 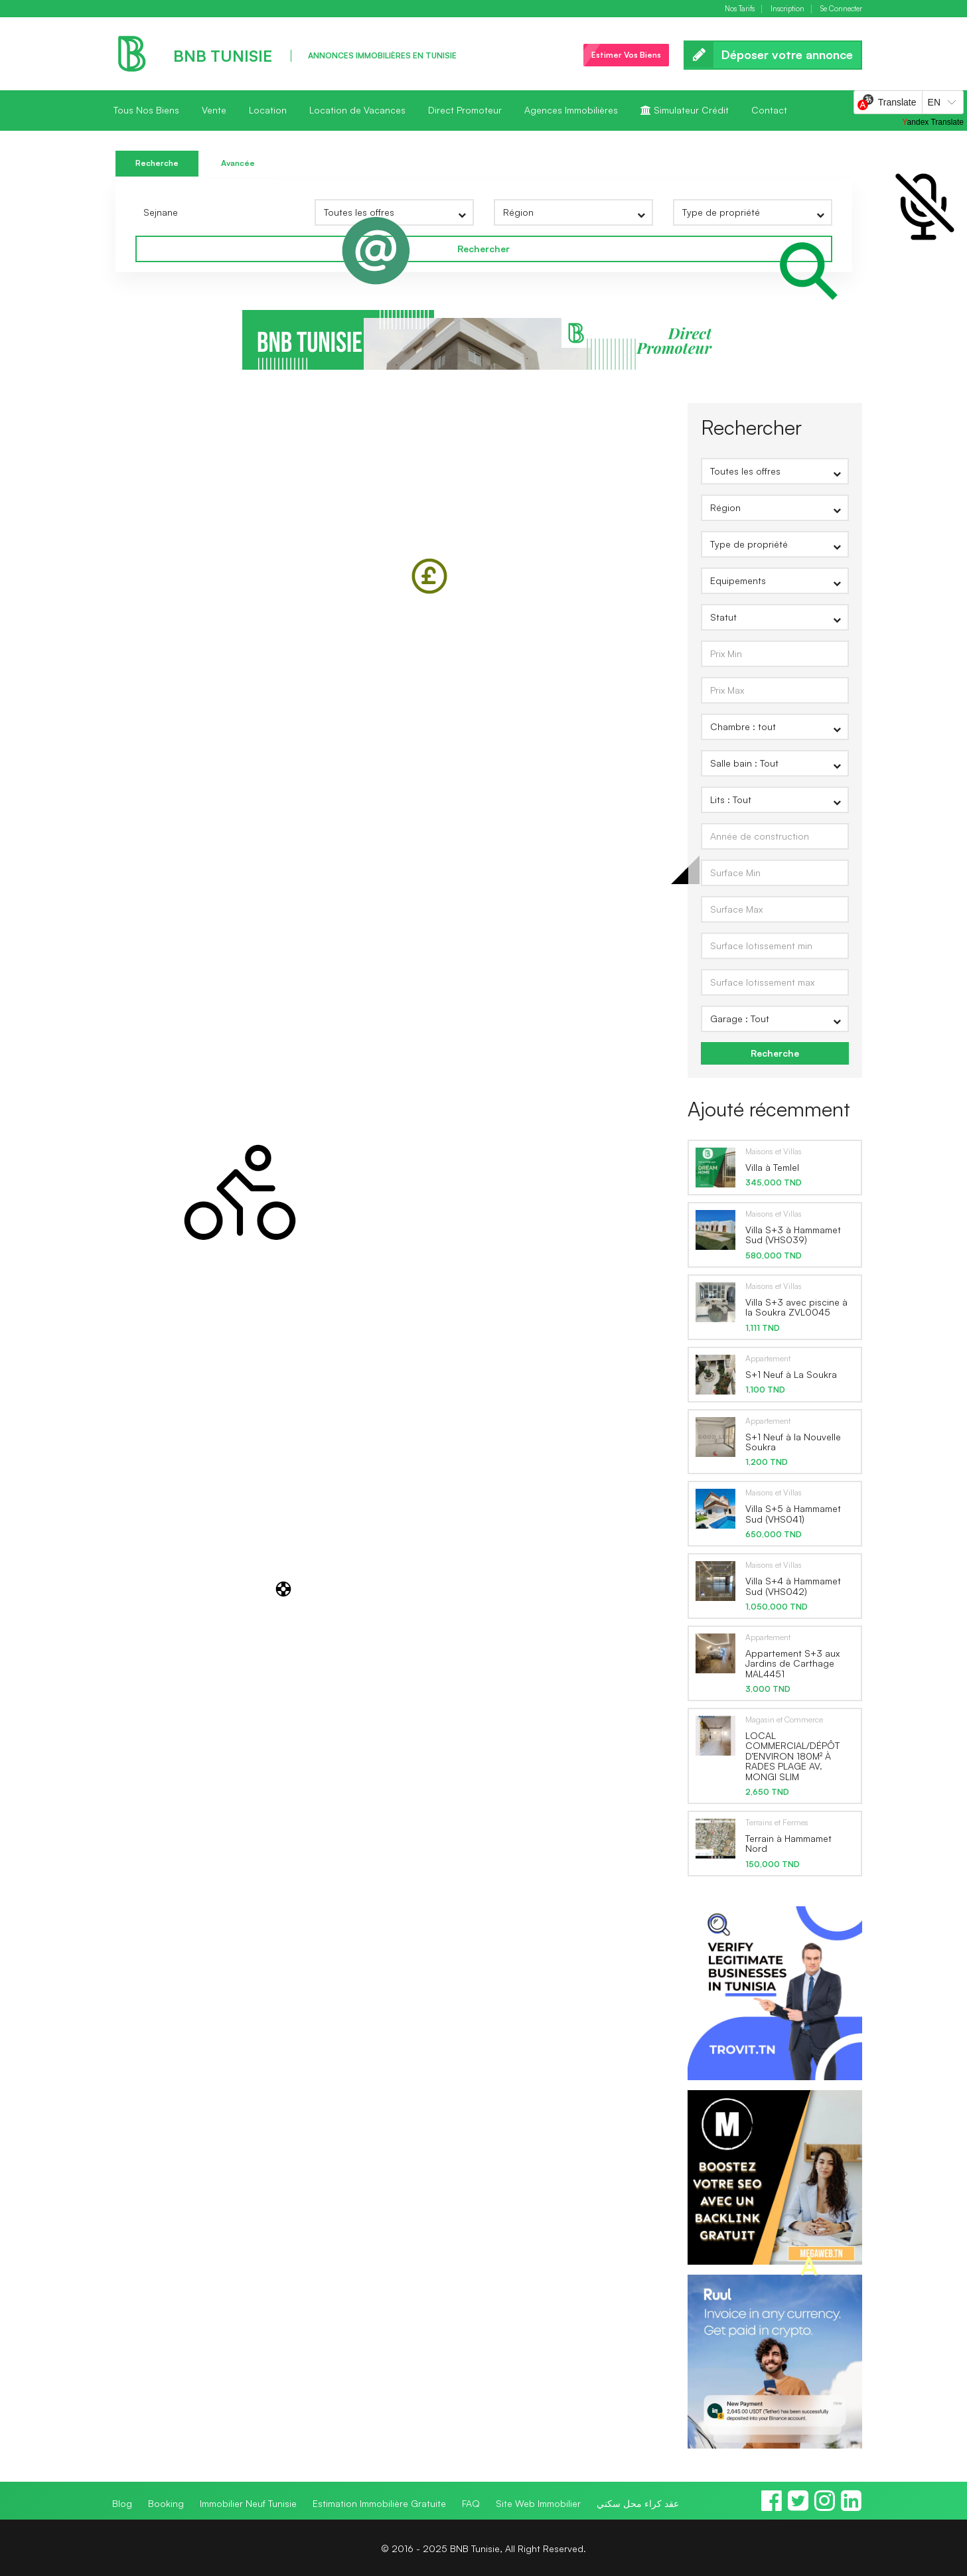 What do you see at coordinates (685, 870) in the screenshot?
I see `indicates weak cellular signal strength (2 bars)` at bounding box center [685, 870].